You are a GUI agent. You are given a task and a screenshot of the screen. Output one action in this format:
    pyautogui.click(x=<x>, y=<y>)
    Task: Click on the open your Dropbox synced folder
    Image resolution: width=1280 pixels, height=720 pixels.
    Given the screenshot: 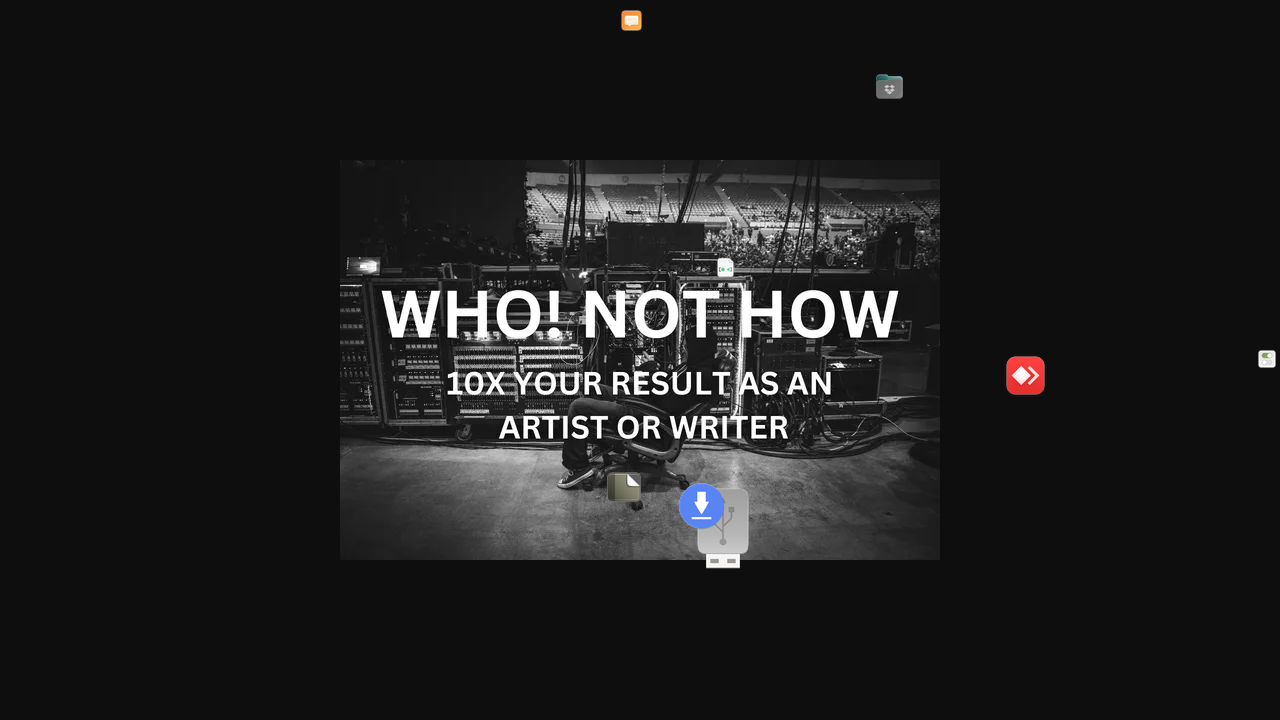 What is the action you would take?
    pyautogui.click(x=889, y=86)
    